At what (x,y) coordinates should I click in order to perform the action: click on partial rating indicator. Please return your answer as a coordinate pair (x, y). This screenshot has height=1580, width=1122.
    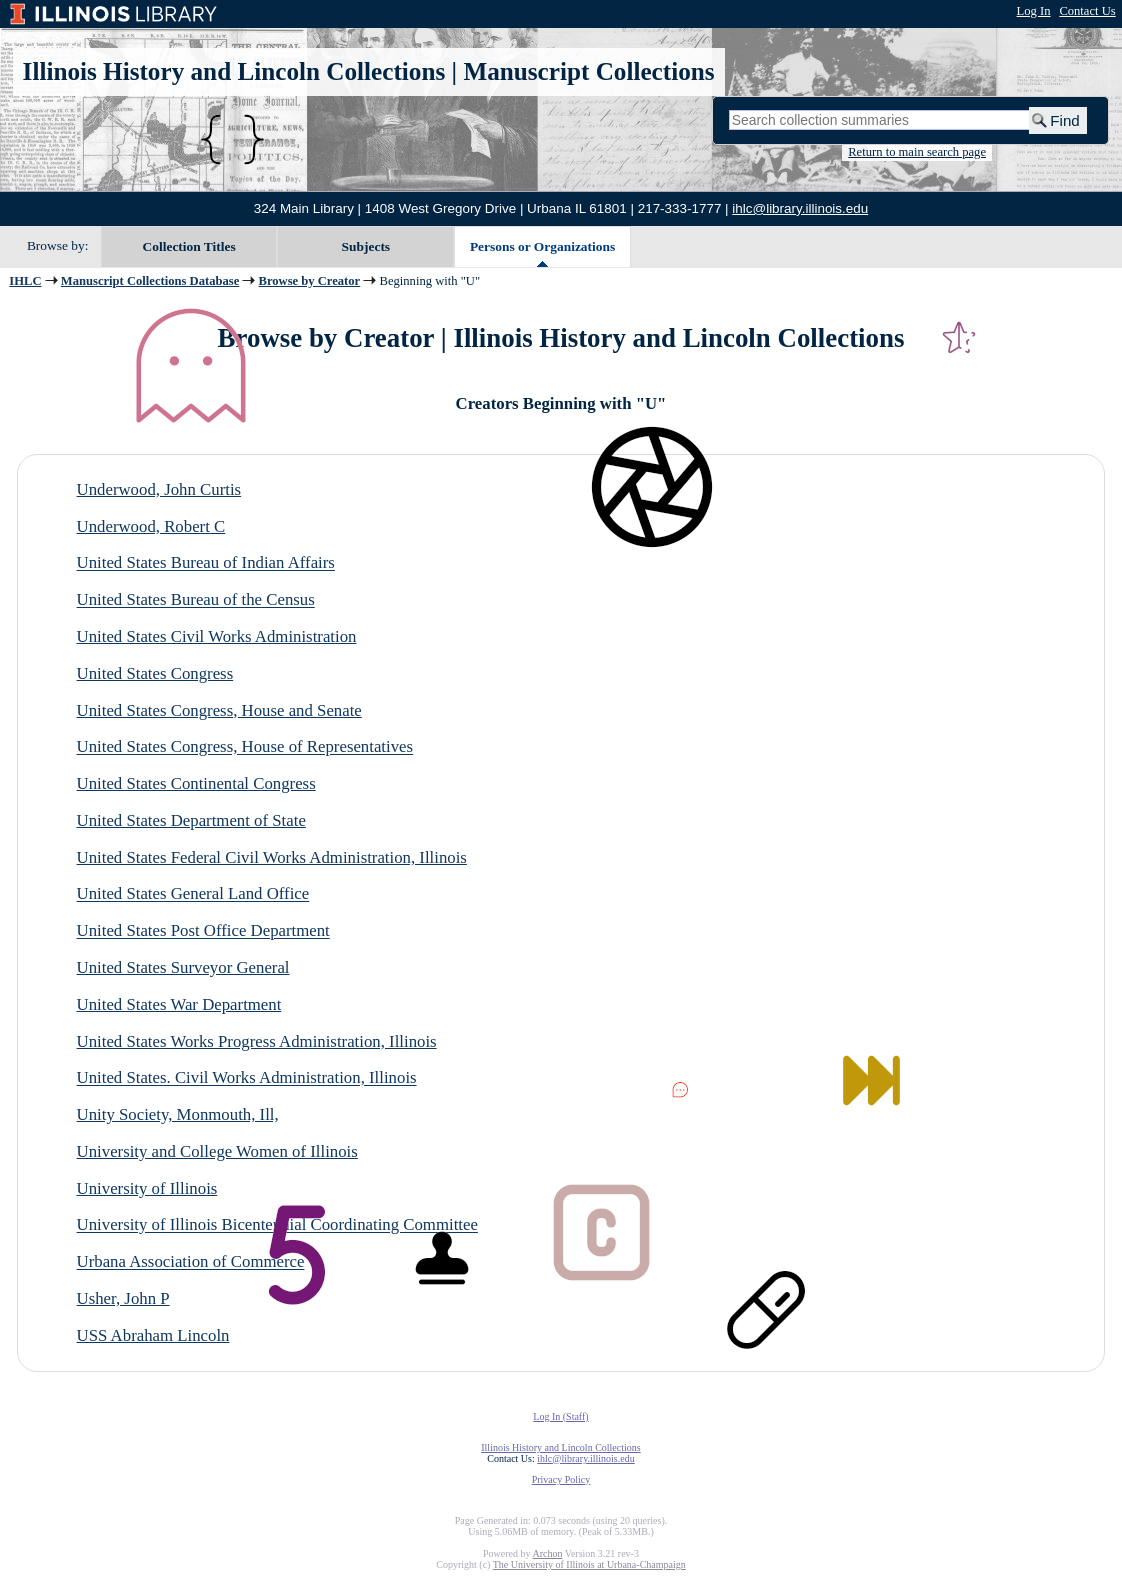
    Looking at the image, I should click on (959, 338).